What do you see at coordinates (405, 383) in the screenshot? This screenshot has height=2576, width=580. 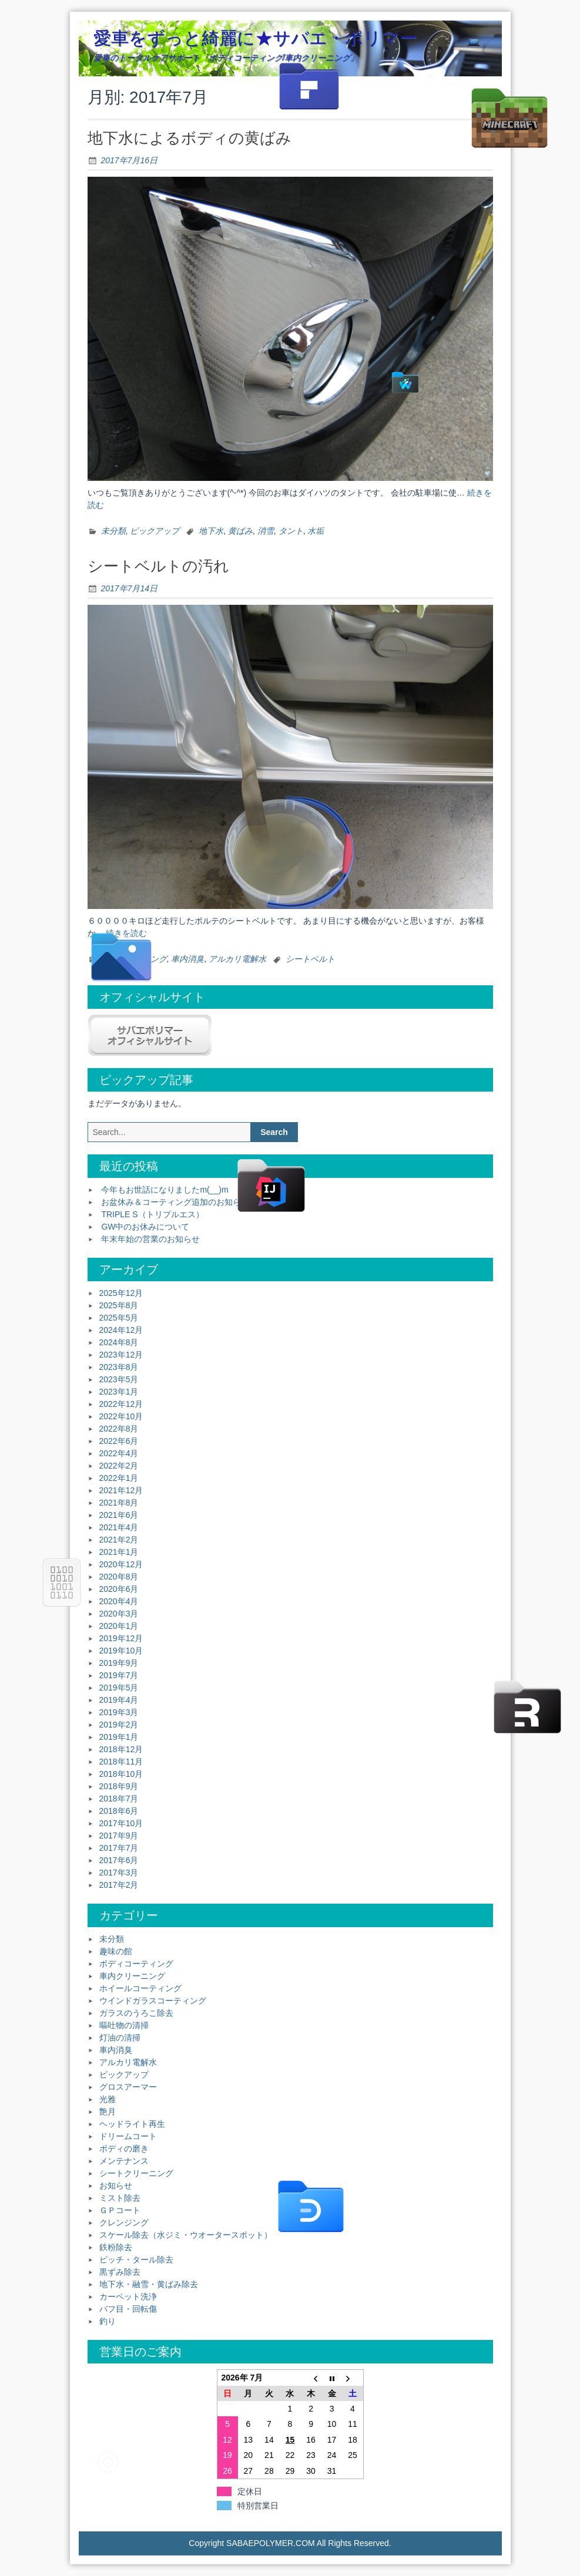 I see `open waterfox browser files folder` at bounding box center [405, 383].